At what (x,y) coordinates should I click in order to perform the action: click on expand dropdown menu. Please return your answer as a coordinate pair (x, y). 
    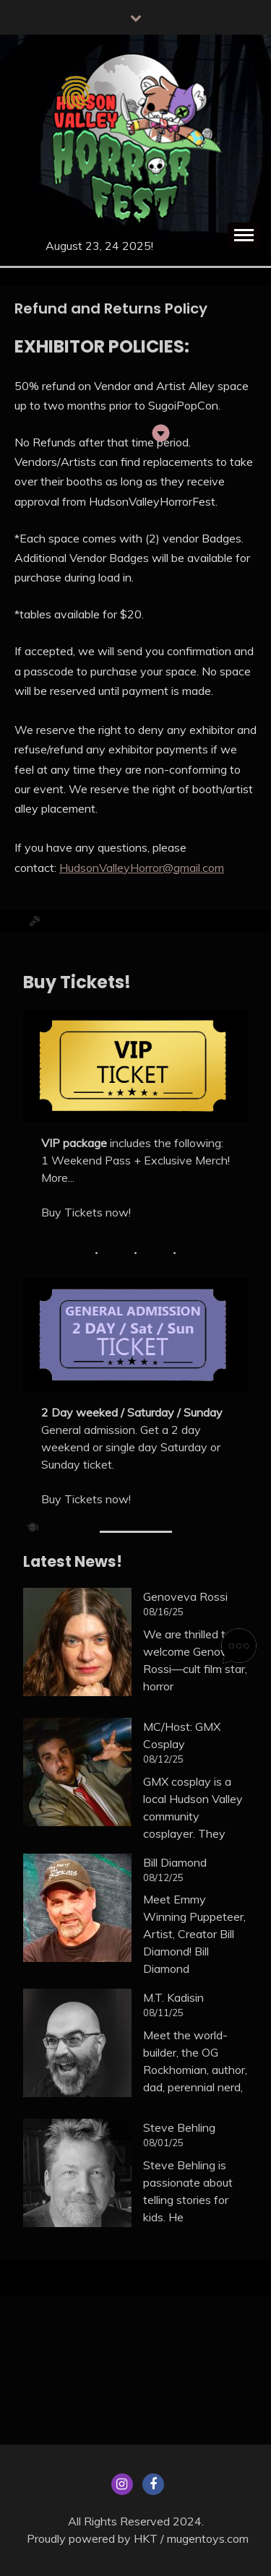
    Looking at the image, I should click on (160, 433).